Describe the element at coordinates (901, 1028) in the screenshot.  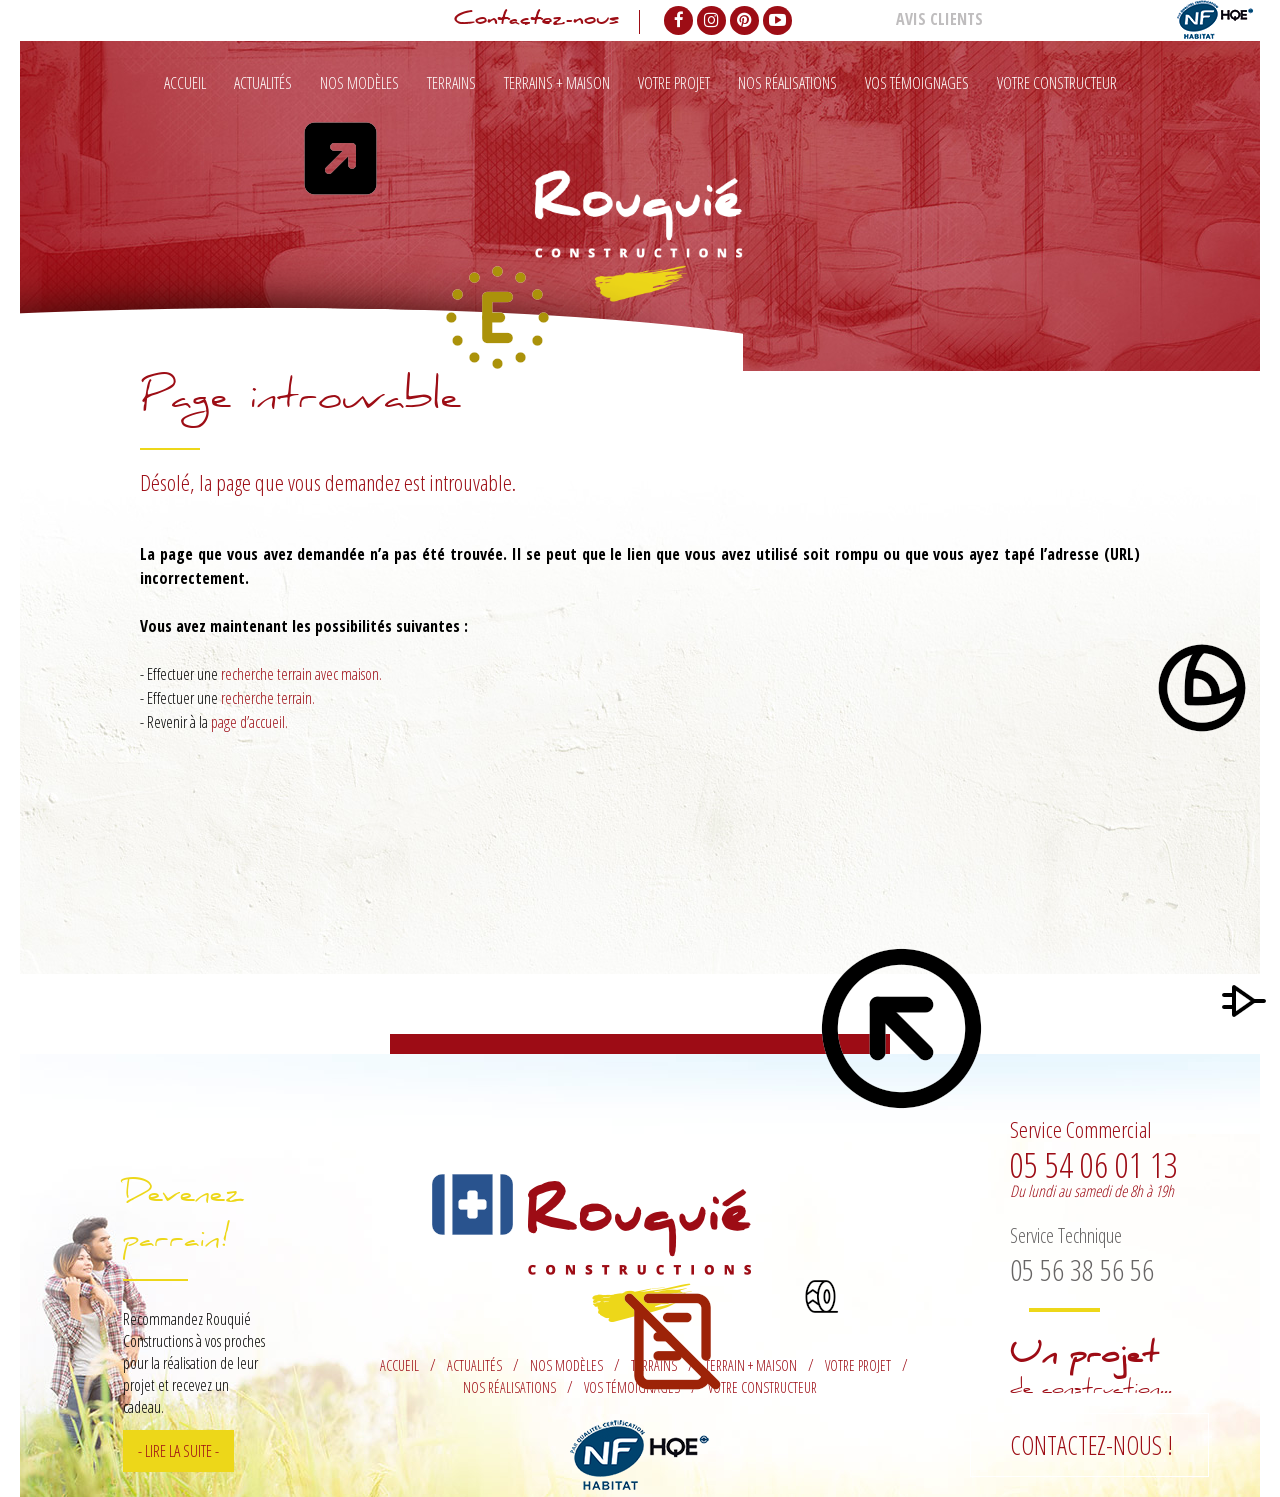
I see `navigate back to previous screen` at that location.